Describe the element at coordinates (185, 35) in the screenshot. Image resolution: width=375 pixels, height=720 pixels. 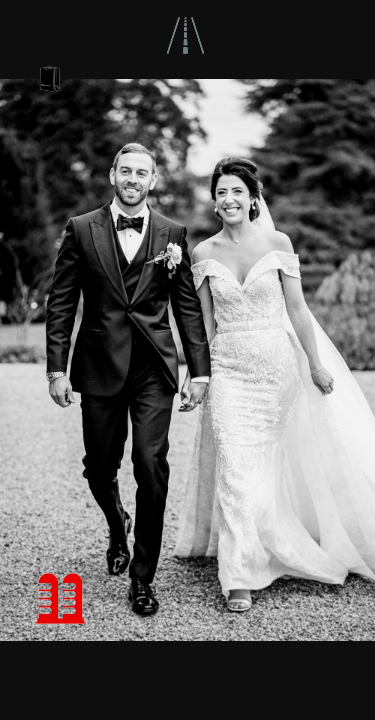
I see `view directions or navigation options` at that location.